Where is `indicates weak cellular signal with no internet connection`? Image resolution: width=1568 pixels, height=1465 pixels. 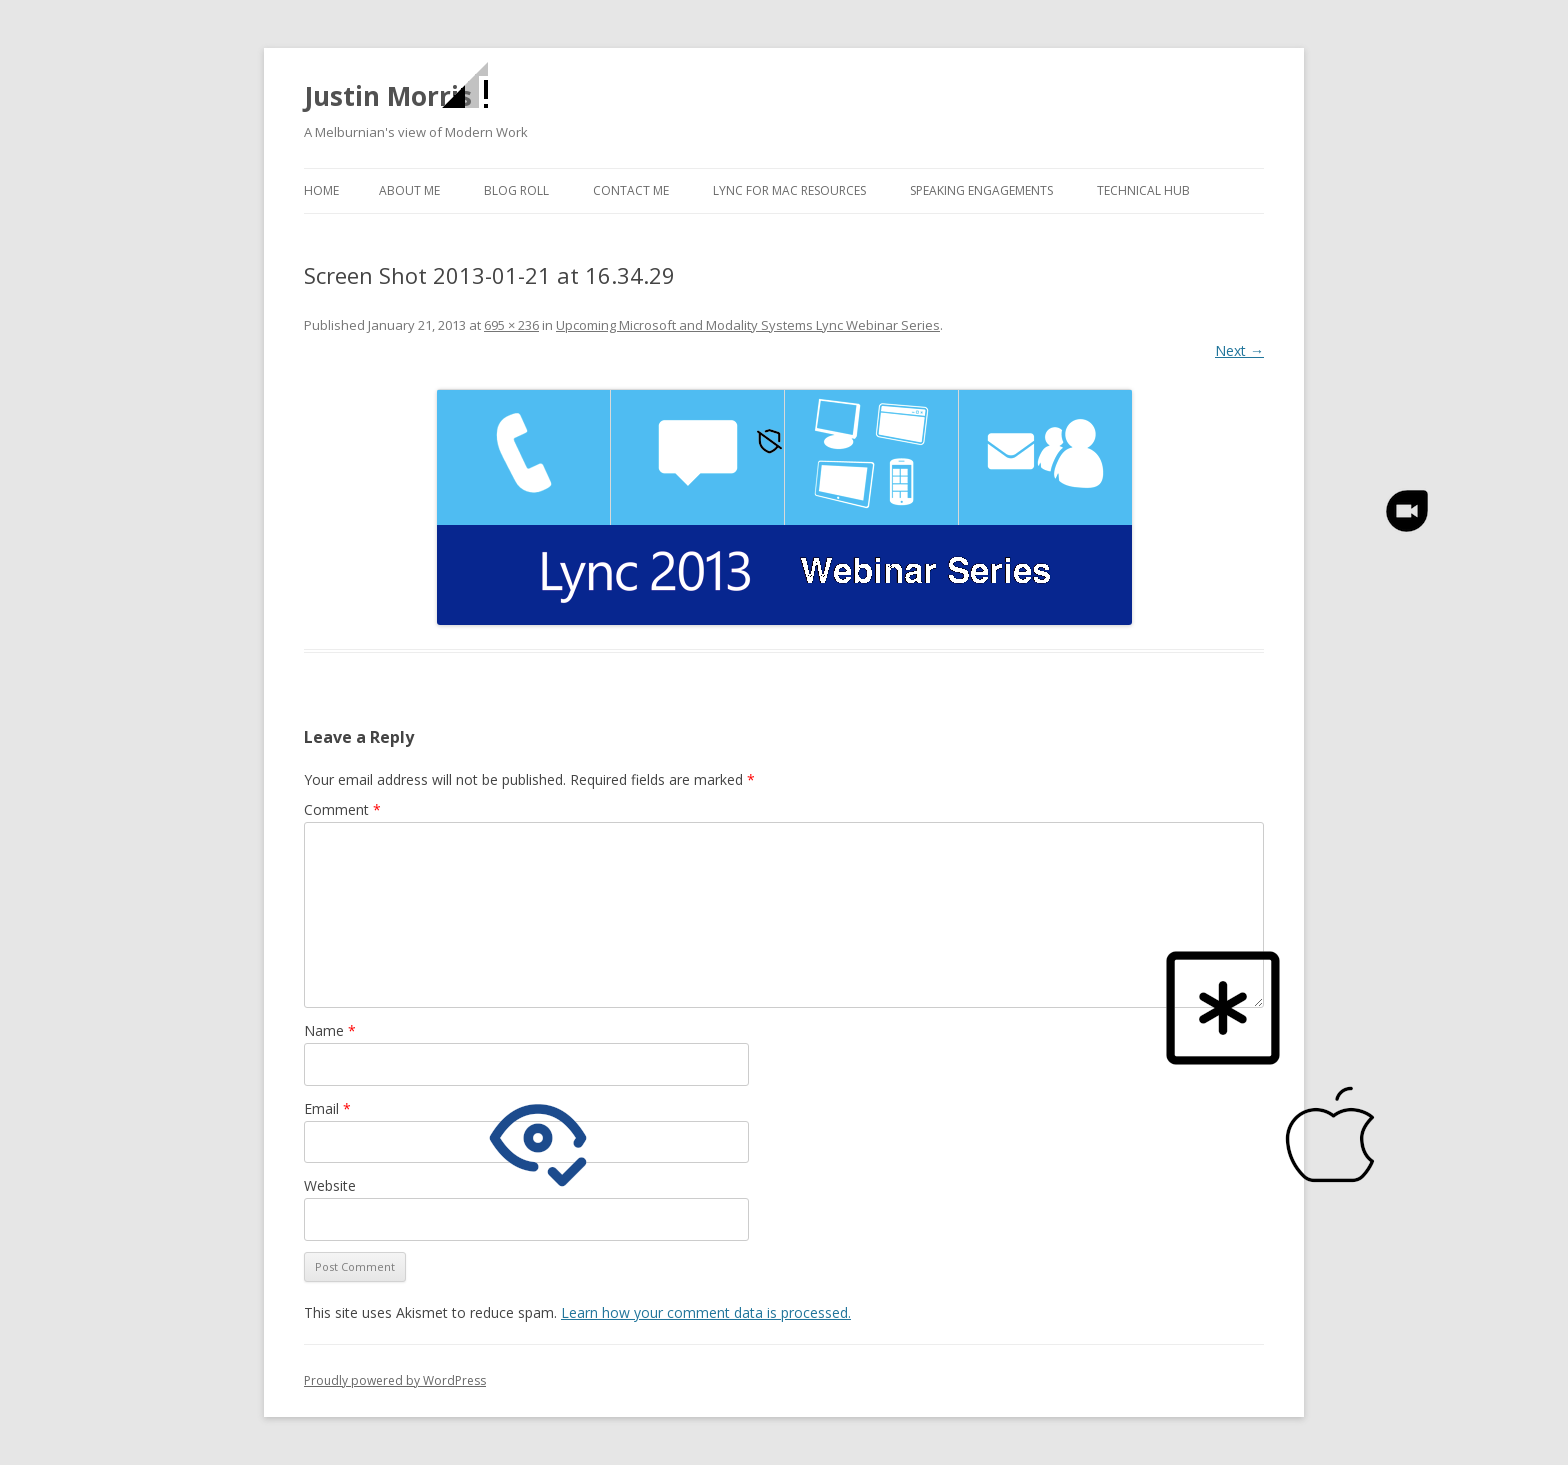 indicates weak cellular signal with no internet connection is located at coordinates (465, 85).